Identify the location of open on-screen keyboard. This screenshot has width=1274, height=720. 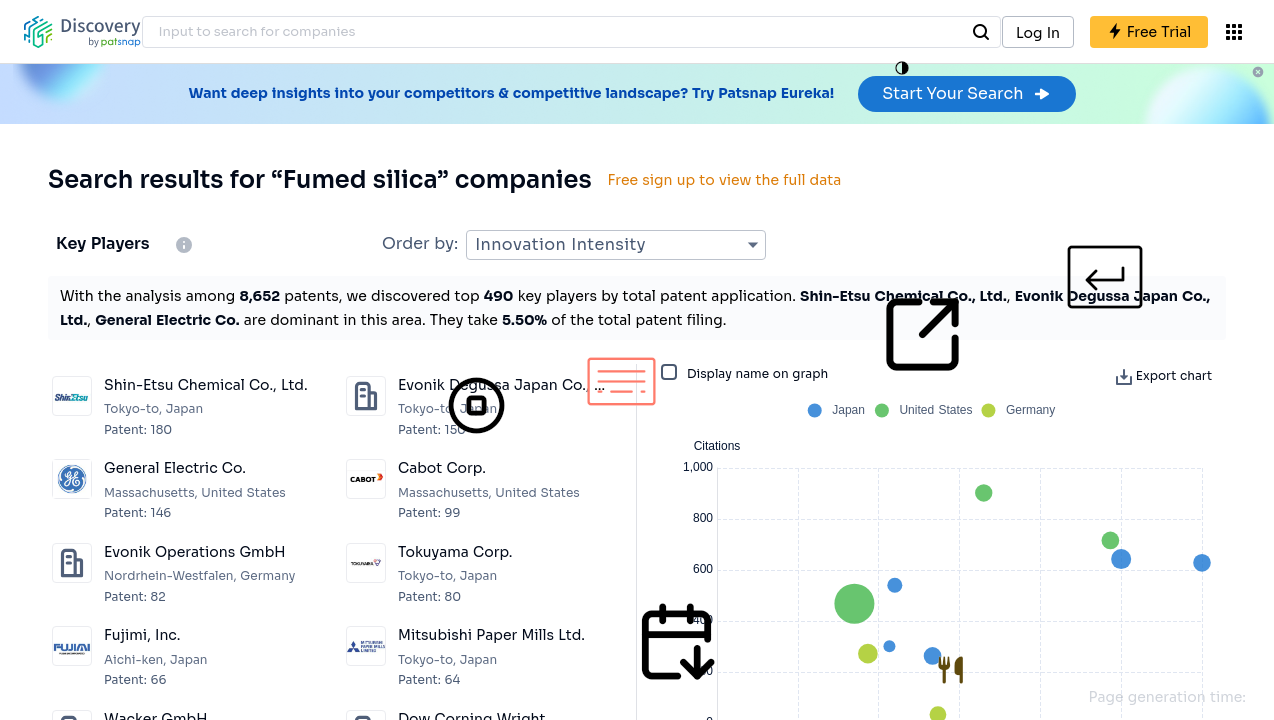
(621, 381).